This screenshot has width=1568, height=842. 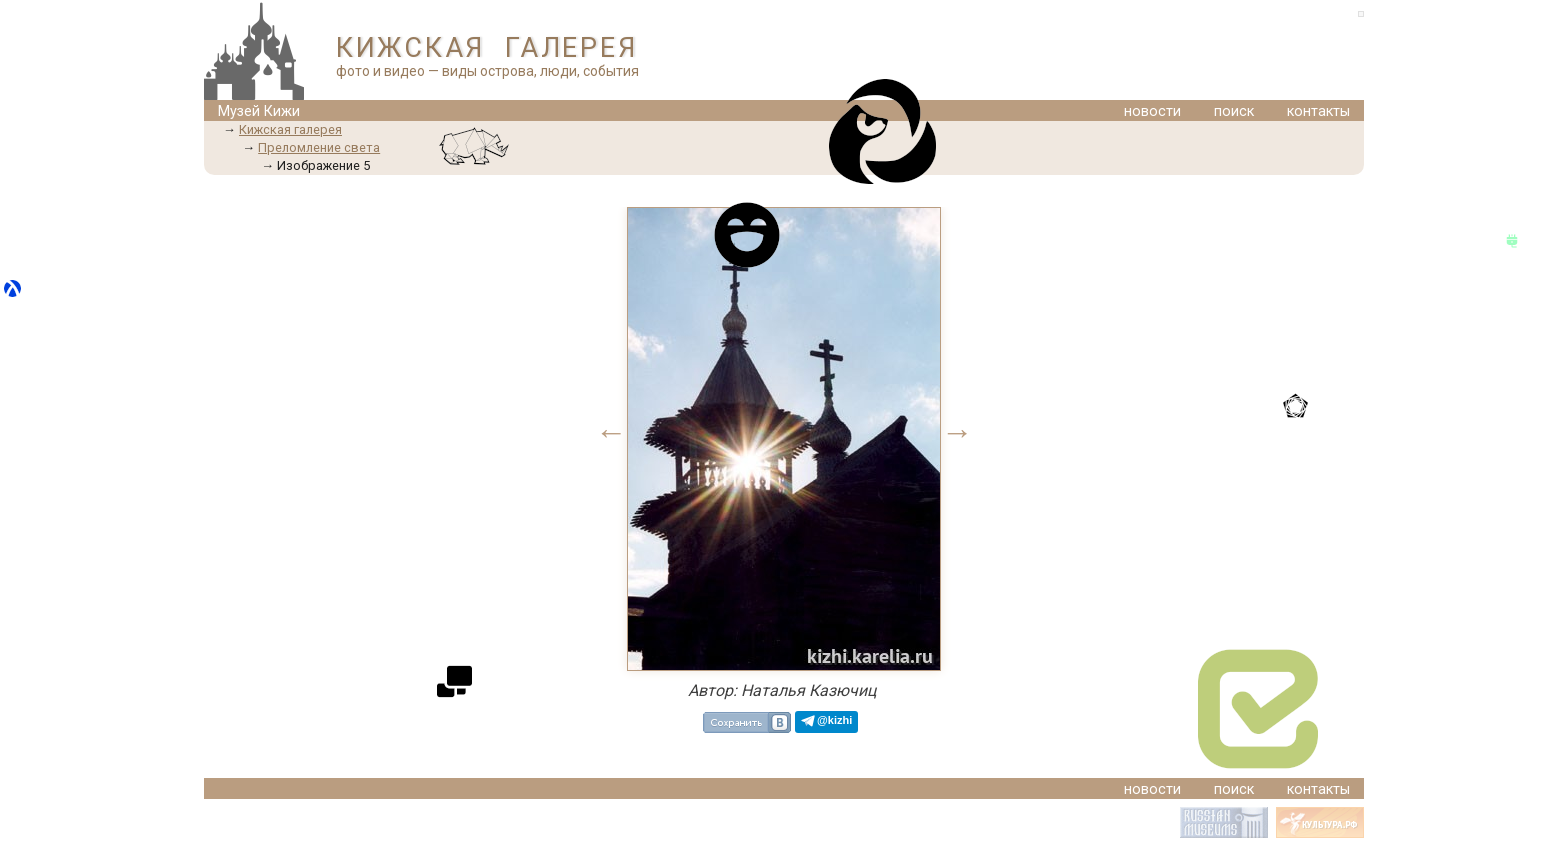 I want to click on supercrease brand logo, so click(x=474, y=146).